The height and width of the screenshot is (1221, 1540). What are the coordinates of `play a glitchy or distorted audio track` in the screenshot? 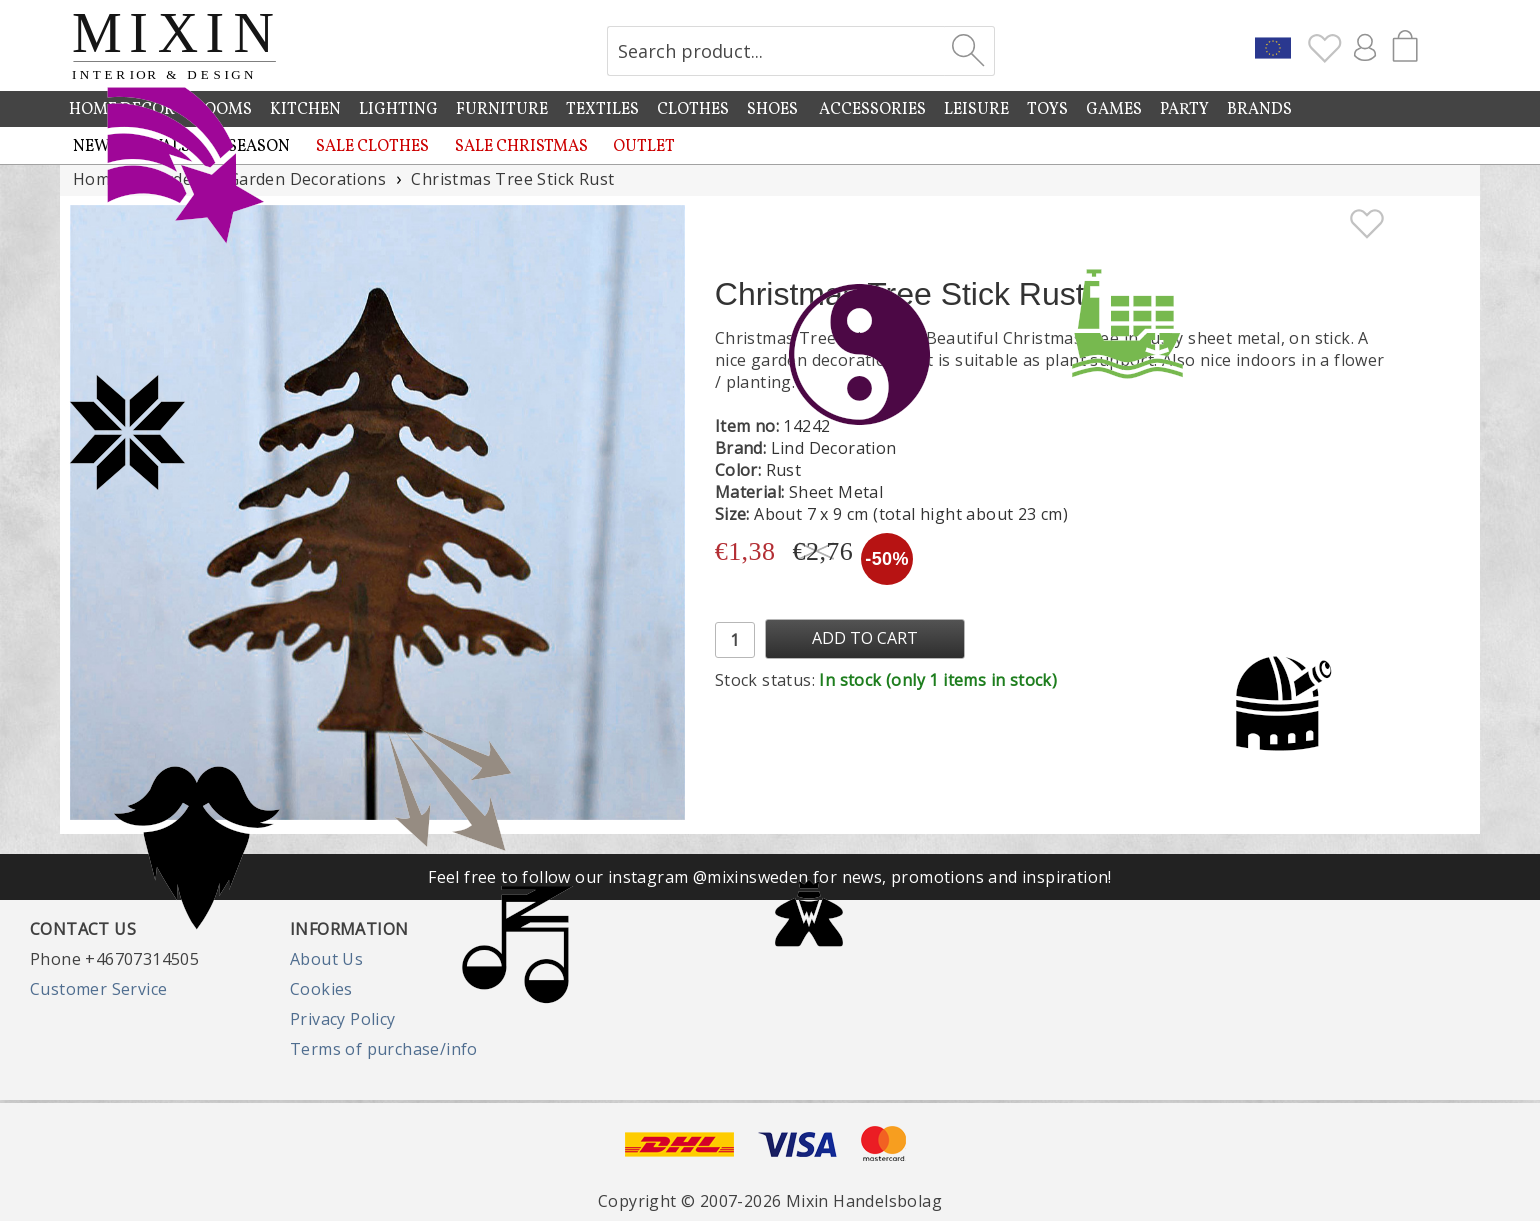 It's located at (518, 945).